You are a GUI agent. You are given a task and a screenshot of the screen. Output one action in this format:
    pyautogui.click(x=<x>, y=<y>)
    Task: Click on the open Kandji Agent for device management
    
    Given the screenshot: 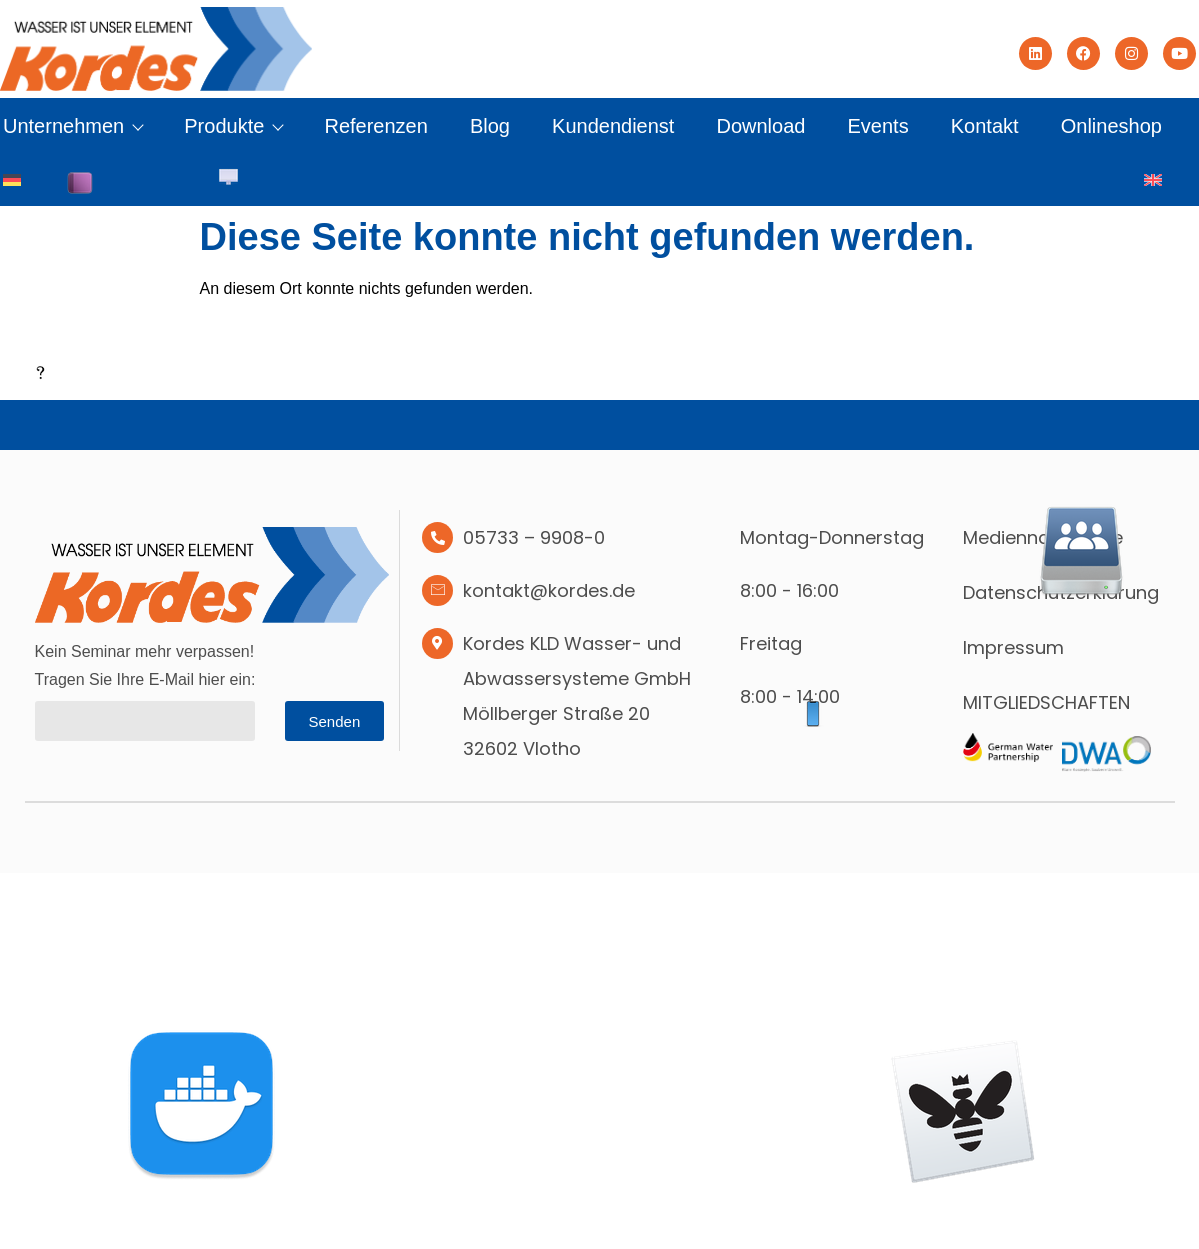 What is the action you would take?
    pyautogui.click(x=963, y=1112)
    